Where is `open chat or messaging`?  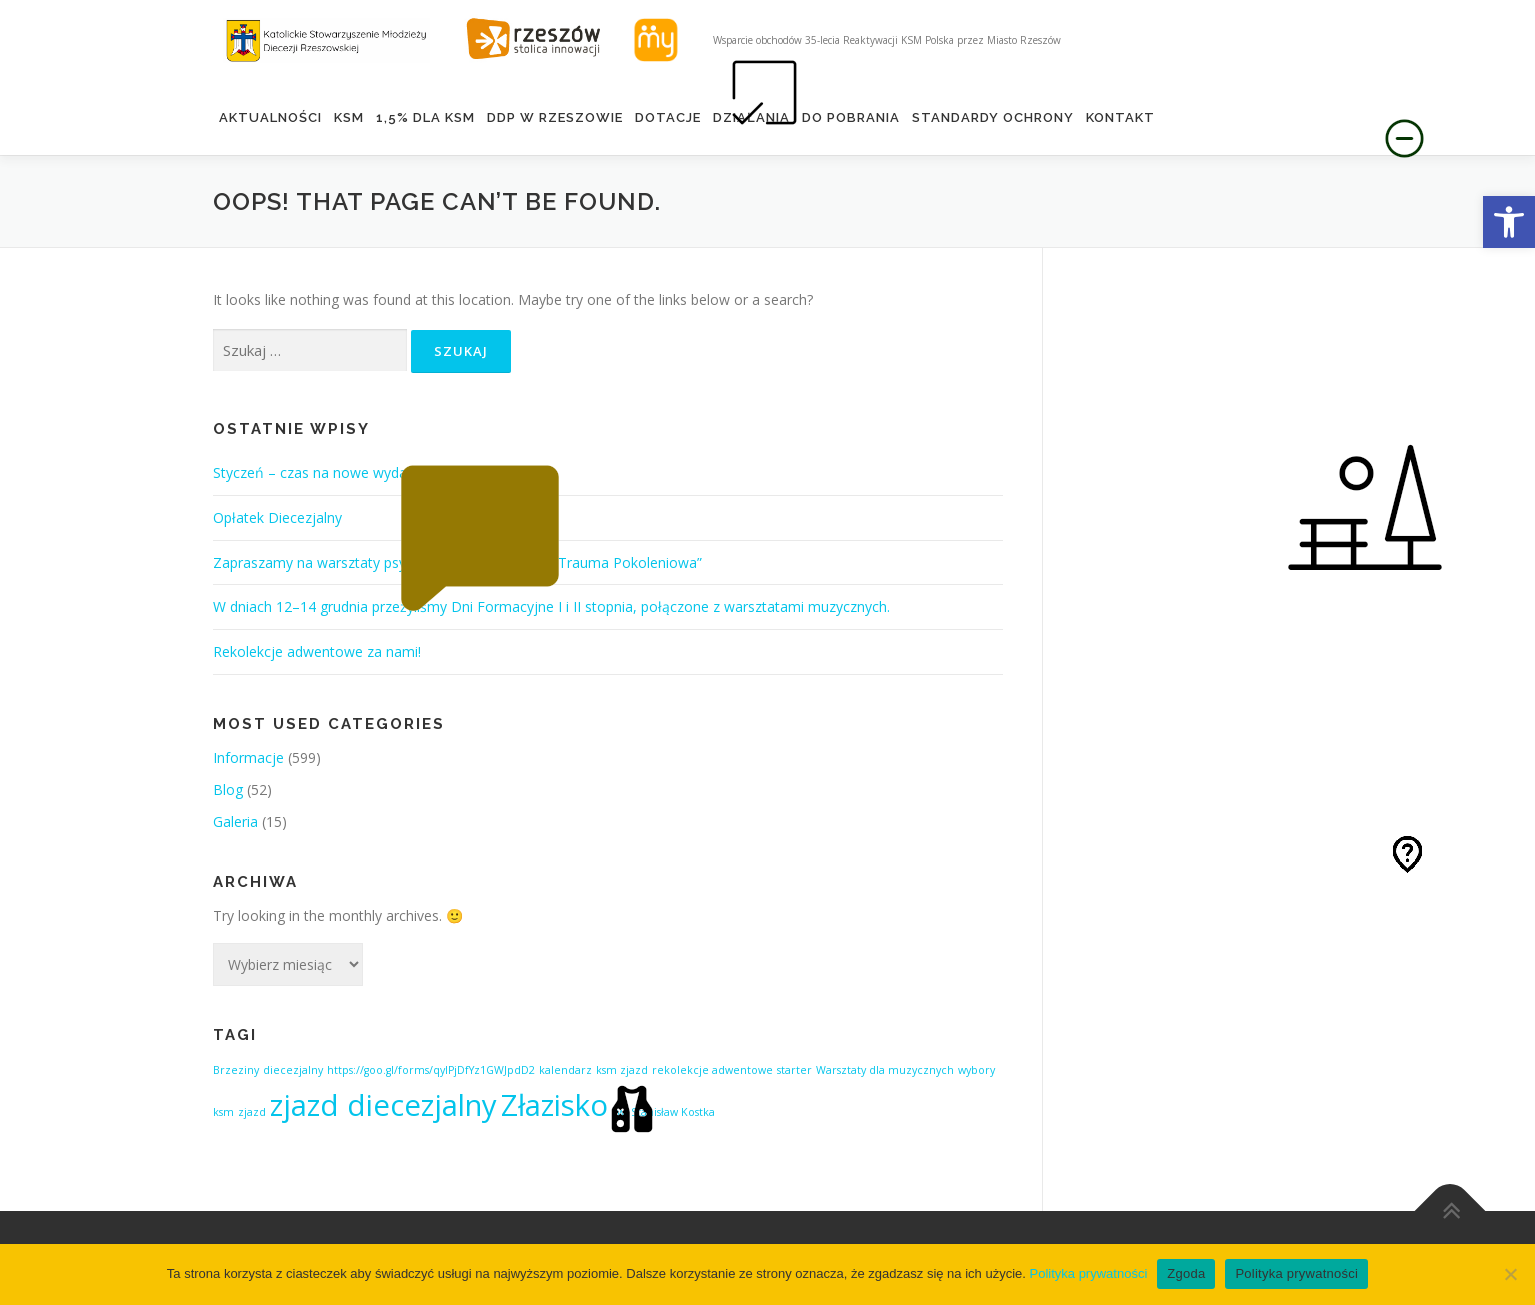
open chat or messaging is located at coordinates (480, 526).